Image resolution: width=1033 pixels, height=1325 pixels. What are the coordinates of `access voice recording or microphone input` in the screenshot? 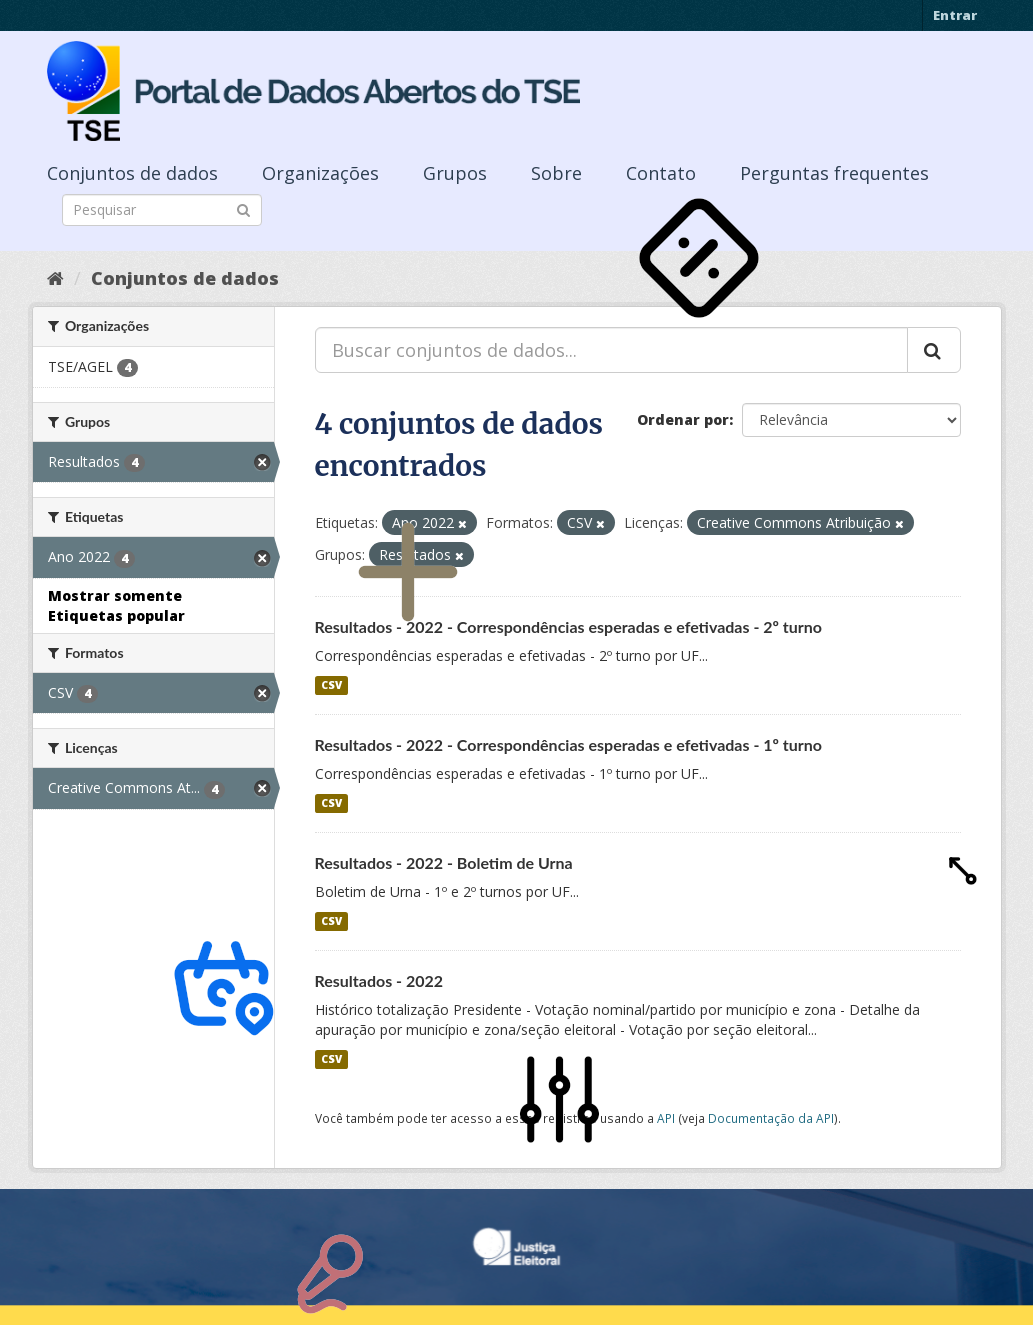 It's located at (327, 1274).